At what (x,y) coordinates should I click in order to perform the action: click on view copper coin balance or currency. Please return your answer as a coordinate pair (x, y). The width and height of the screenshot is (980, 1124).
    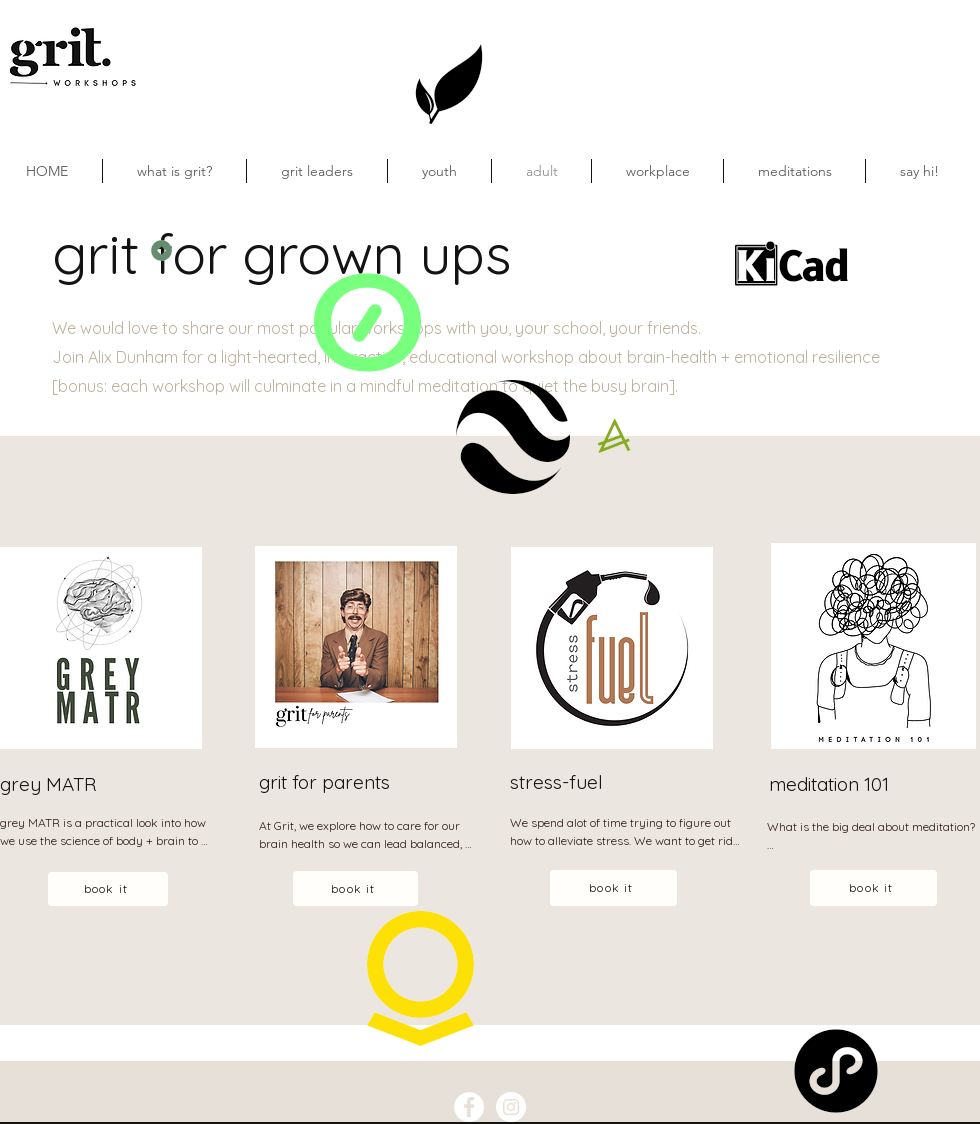
    Looking at the image, I should click on (161, 250).